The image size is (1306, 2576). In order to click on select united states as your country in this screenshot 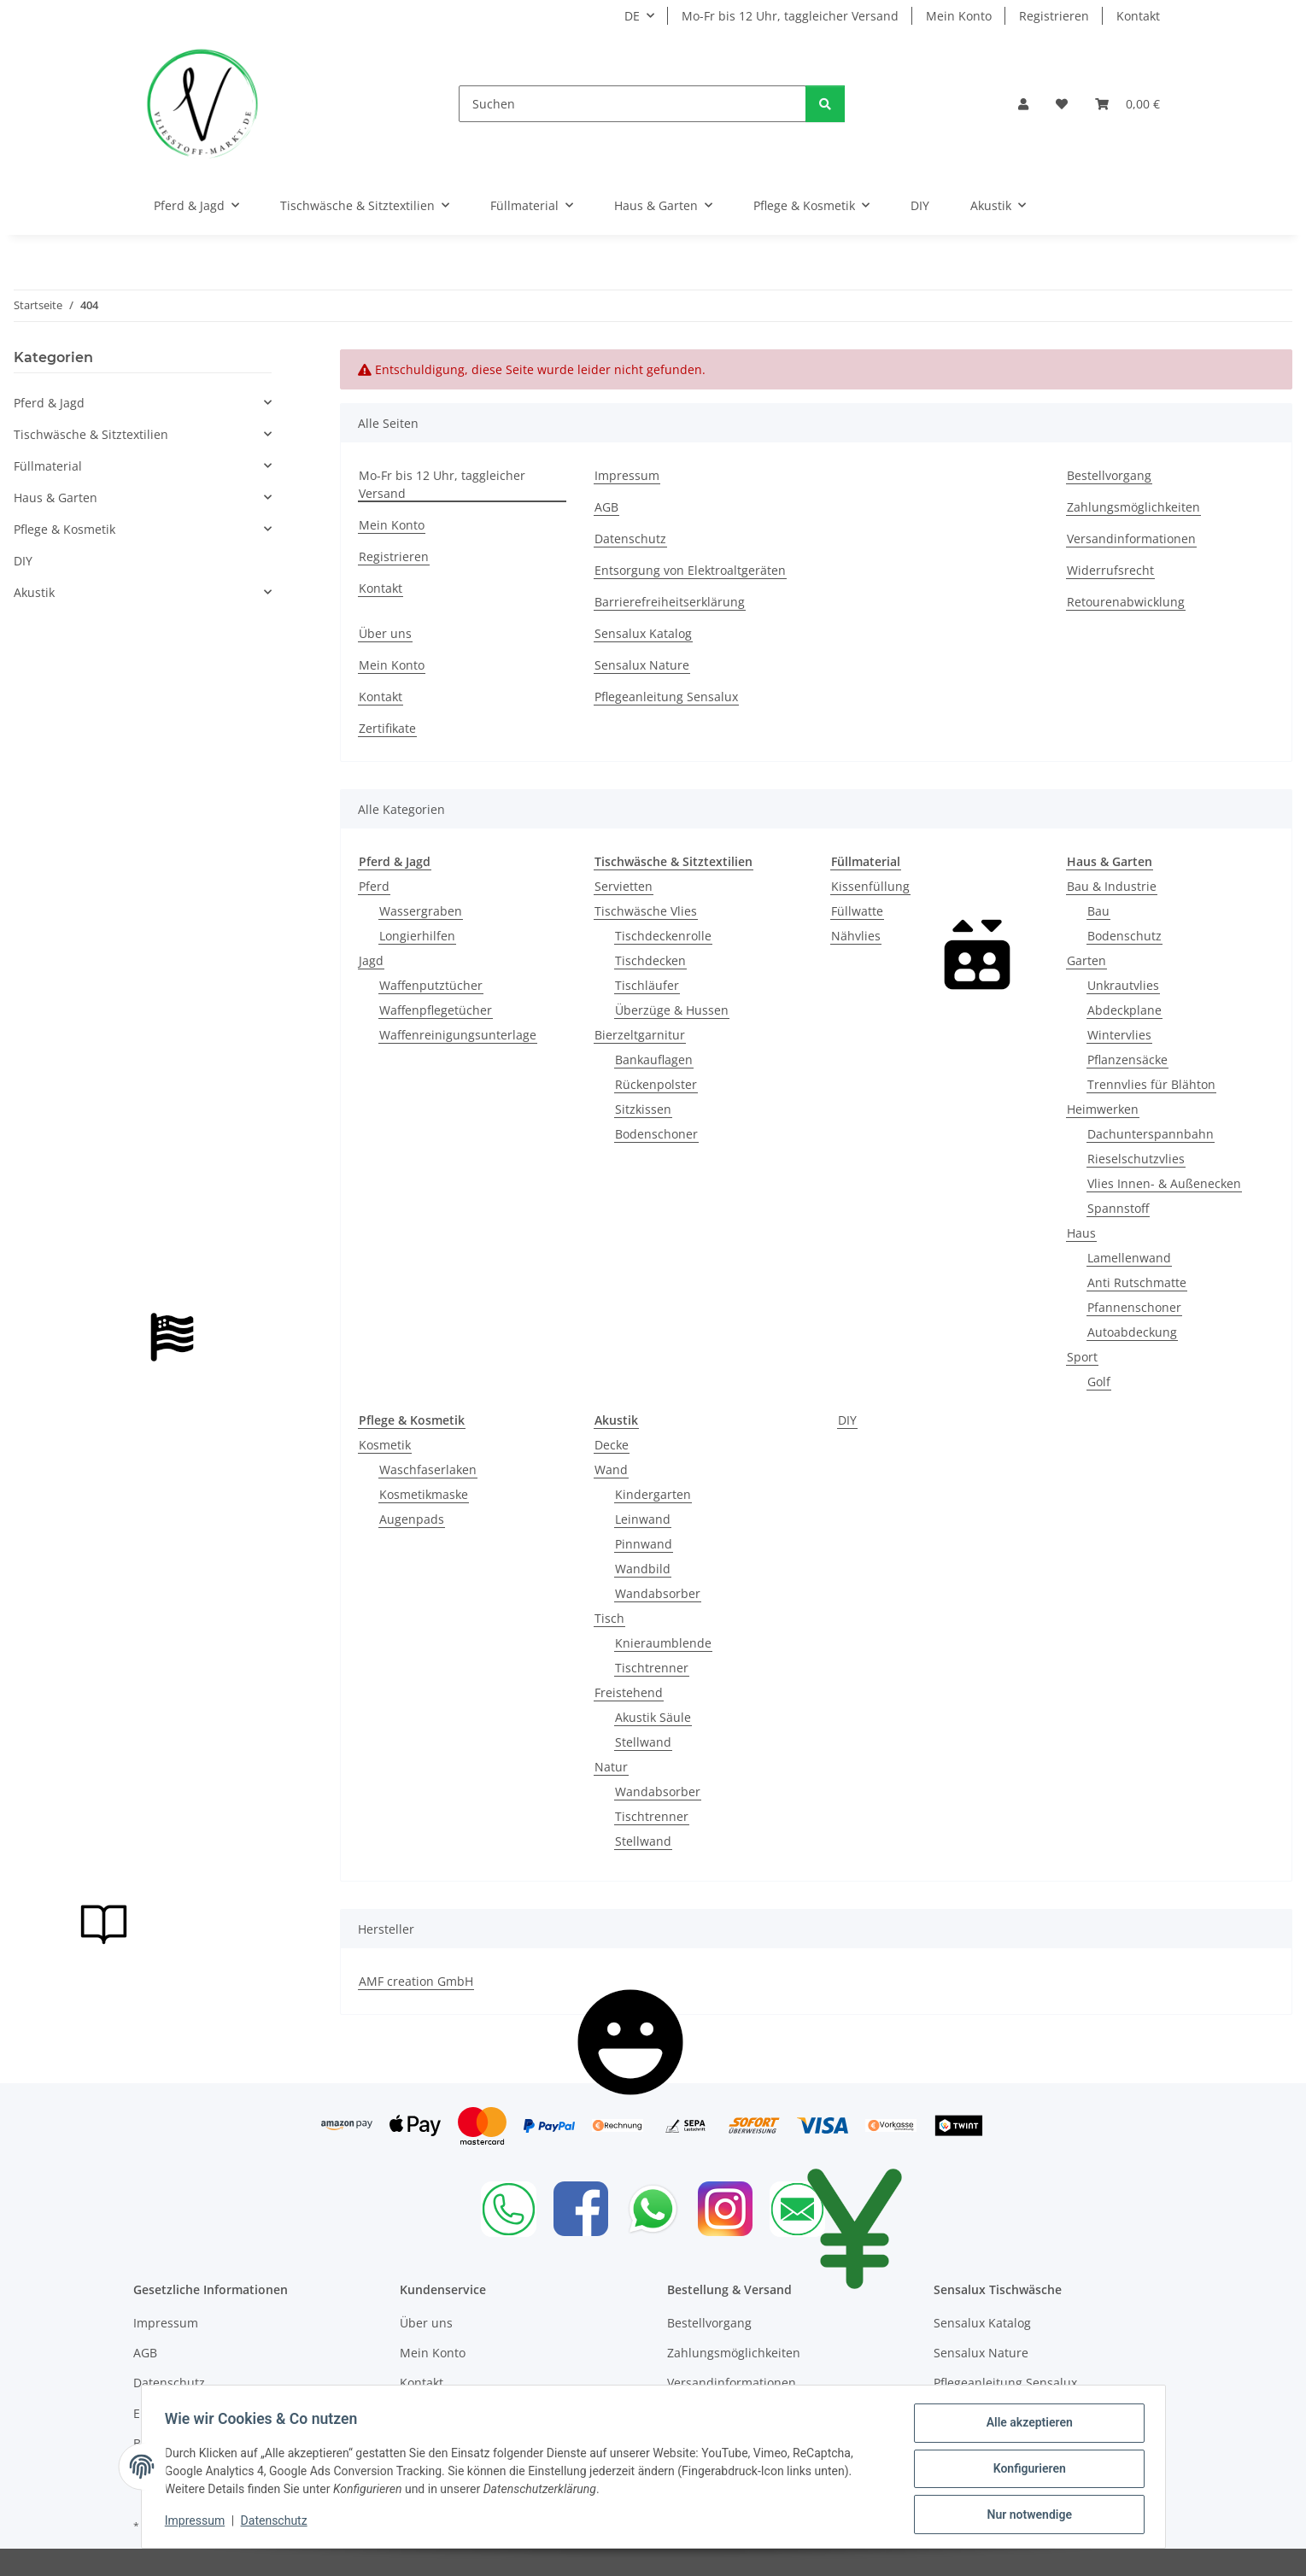, I will do `click(172, 1337)`.